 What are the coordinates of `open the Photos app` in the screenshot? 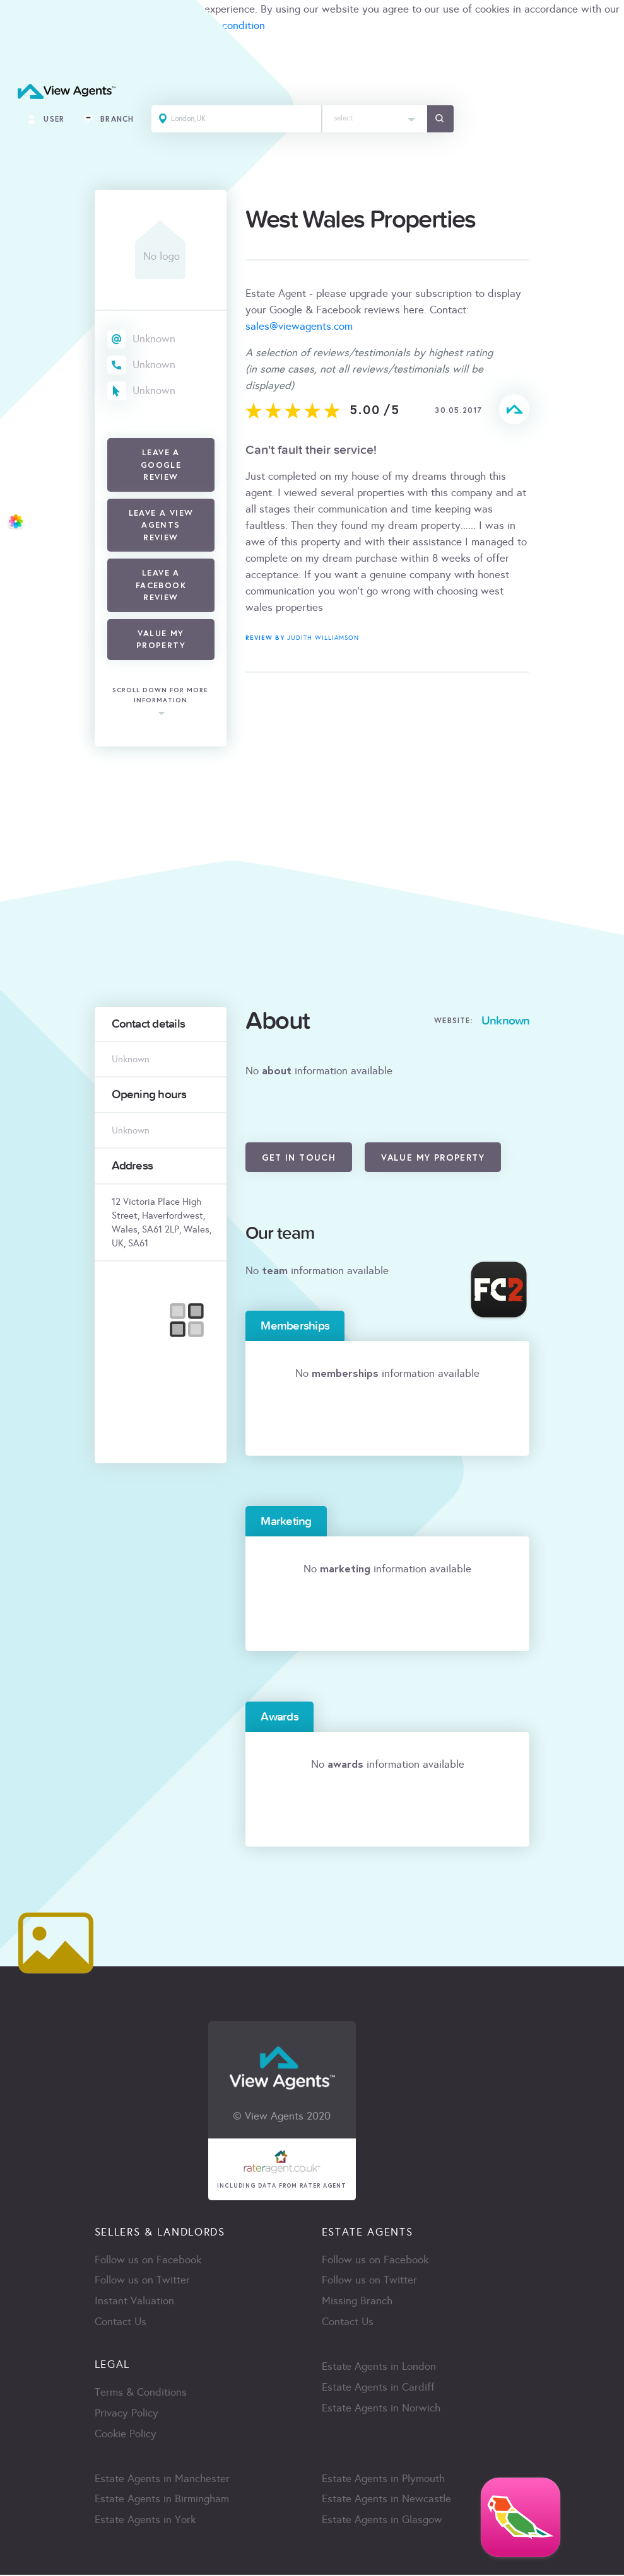 It's located at (16, 521).